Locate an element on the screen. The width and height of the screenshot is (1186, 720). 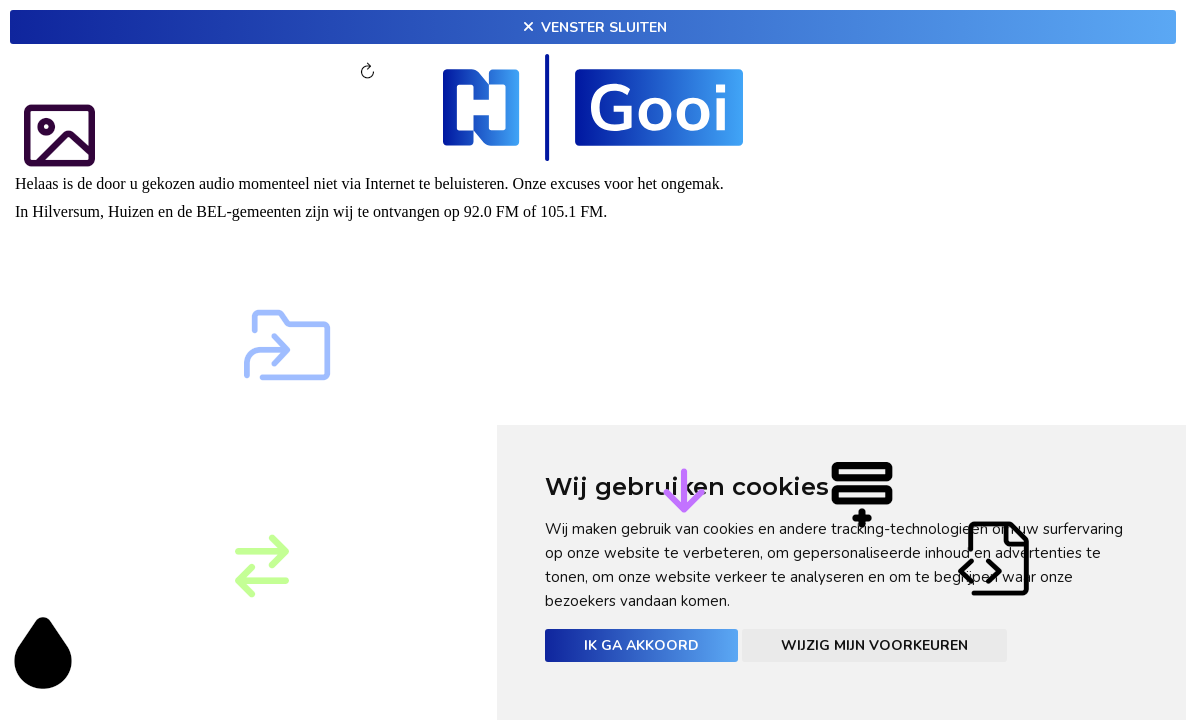
switch between two views or modes is located at coordinates (262, 566).